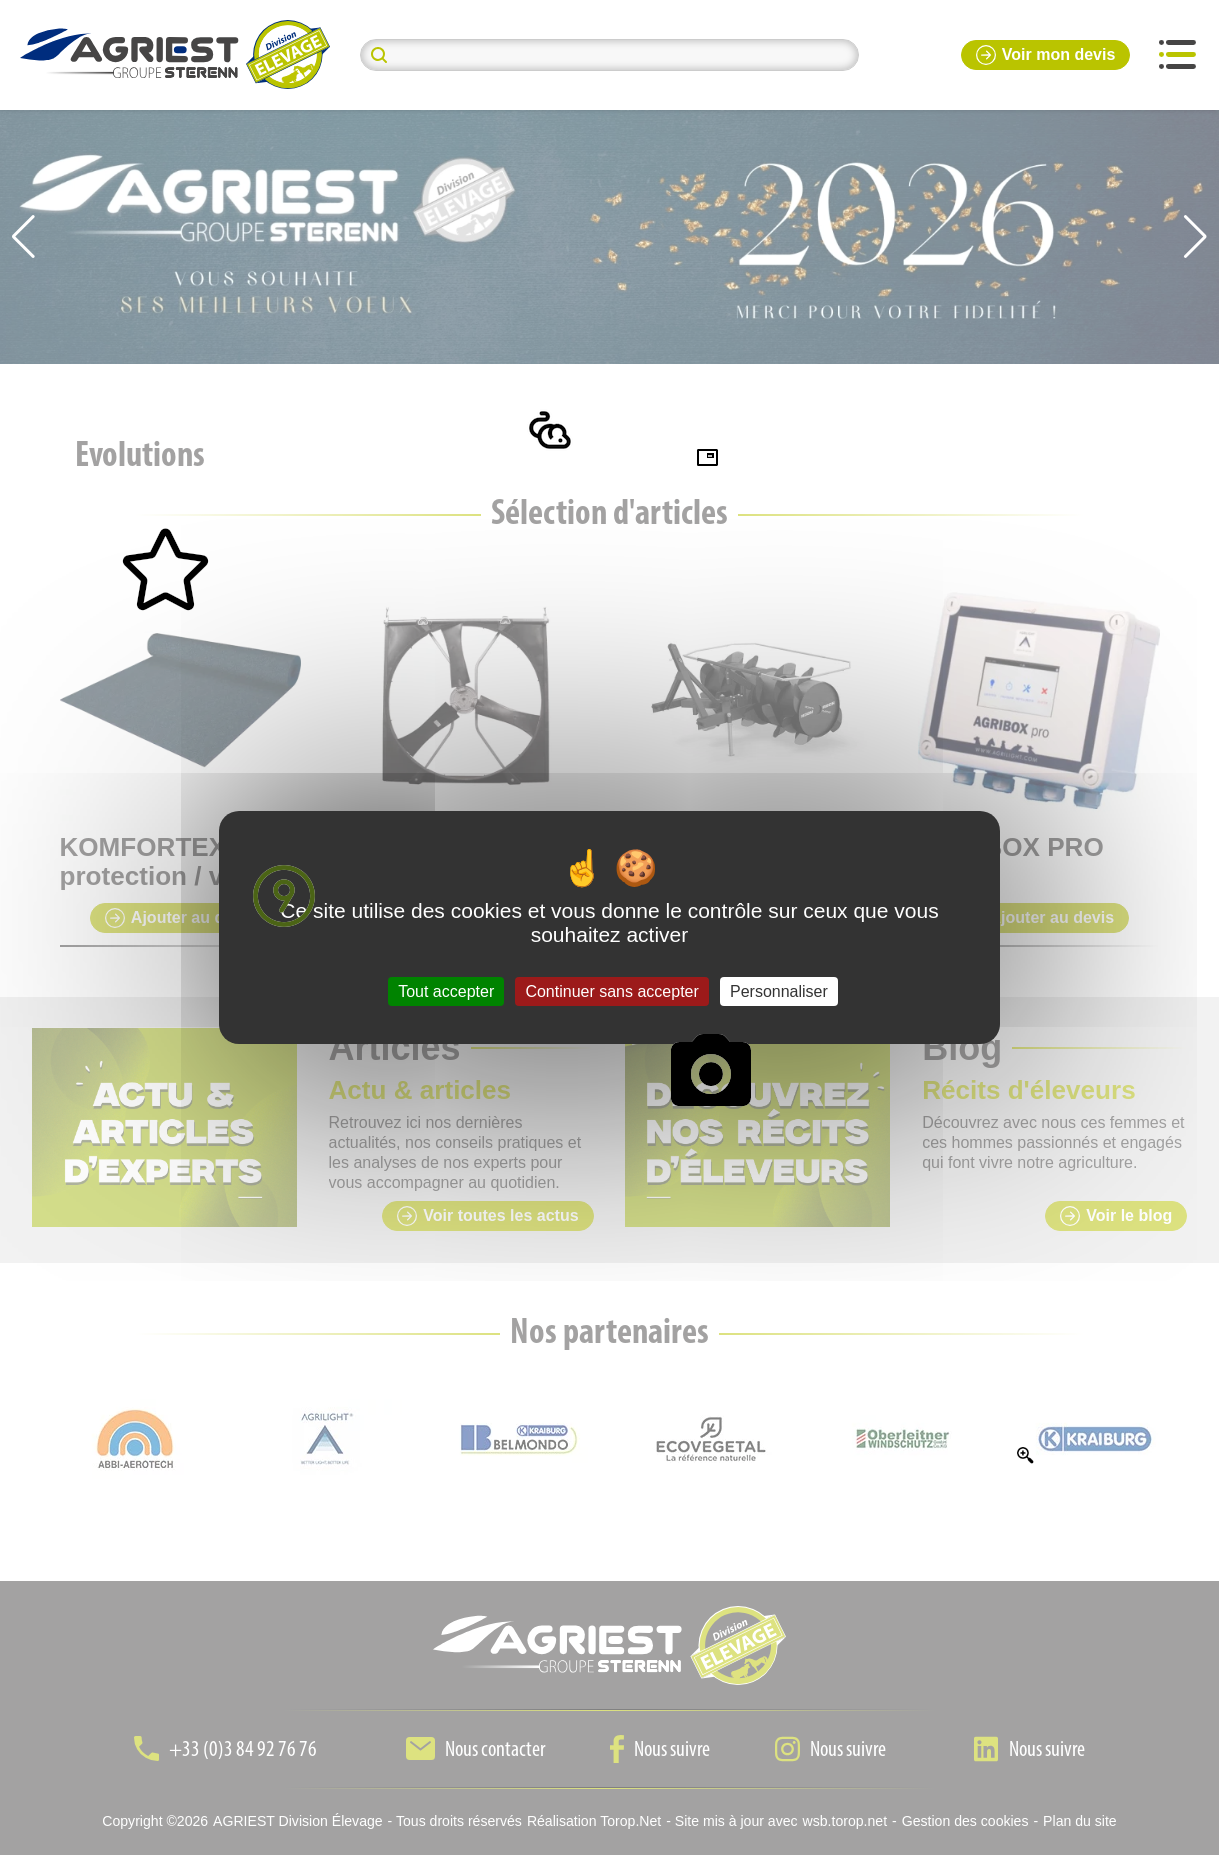  What do you see at coordinates (550, 430) in the screenshot?
I see `request pest control services for rodents` at bounding box center [550, 430].